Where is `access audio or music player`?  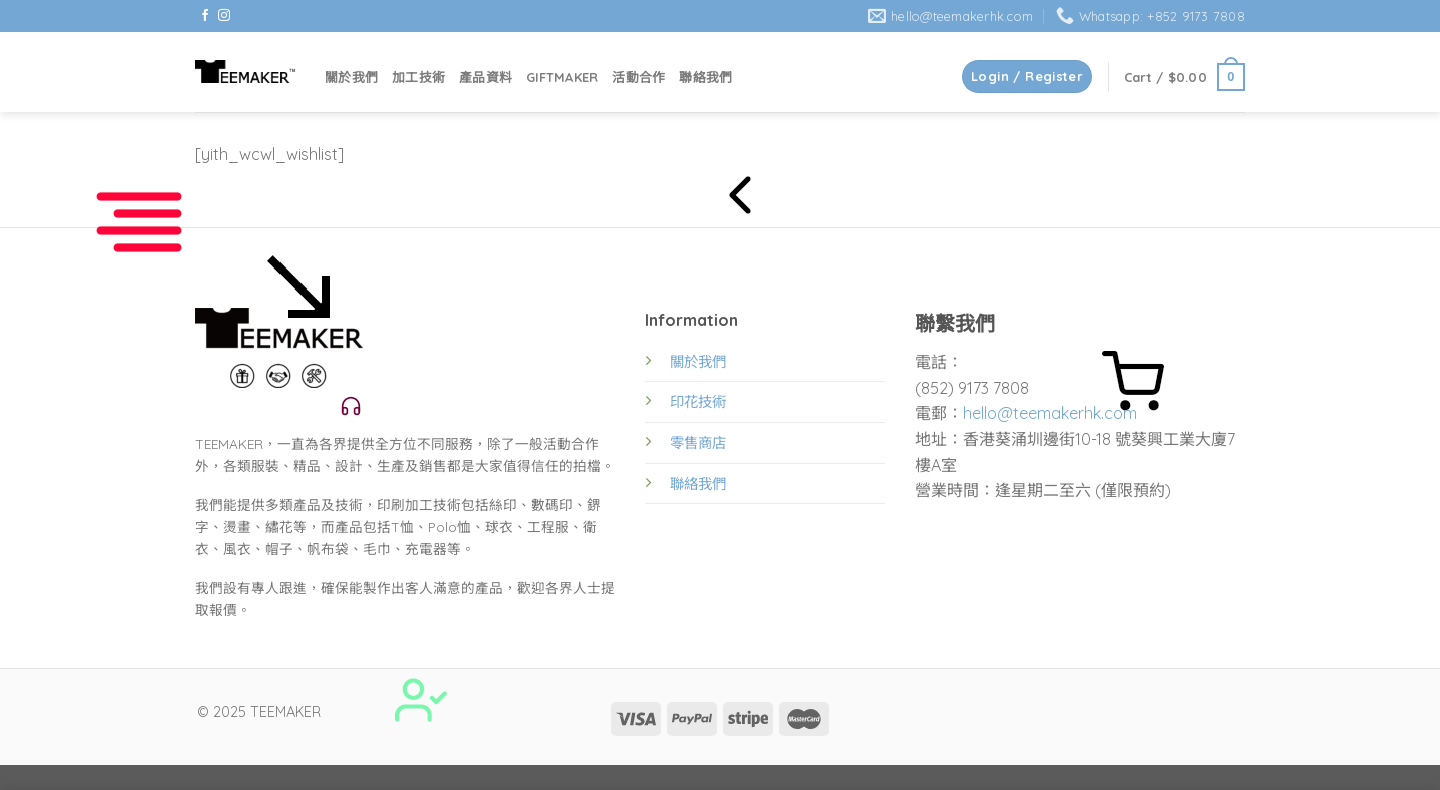 access audio or music player is located at coordinates (351, 406).